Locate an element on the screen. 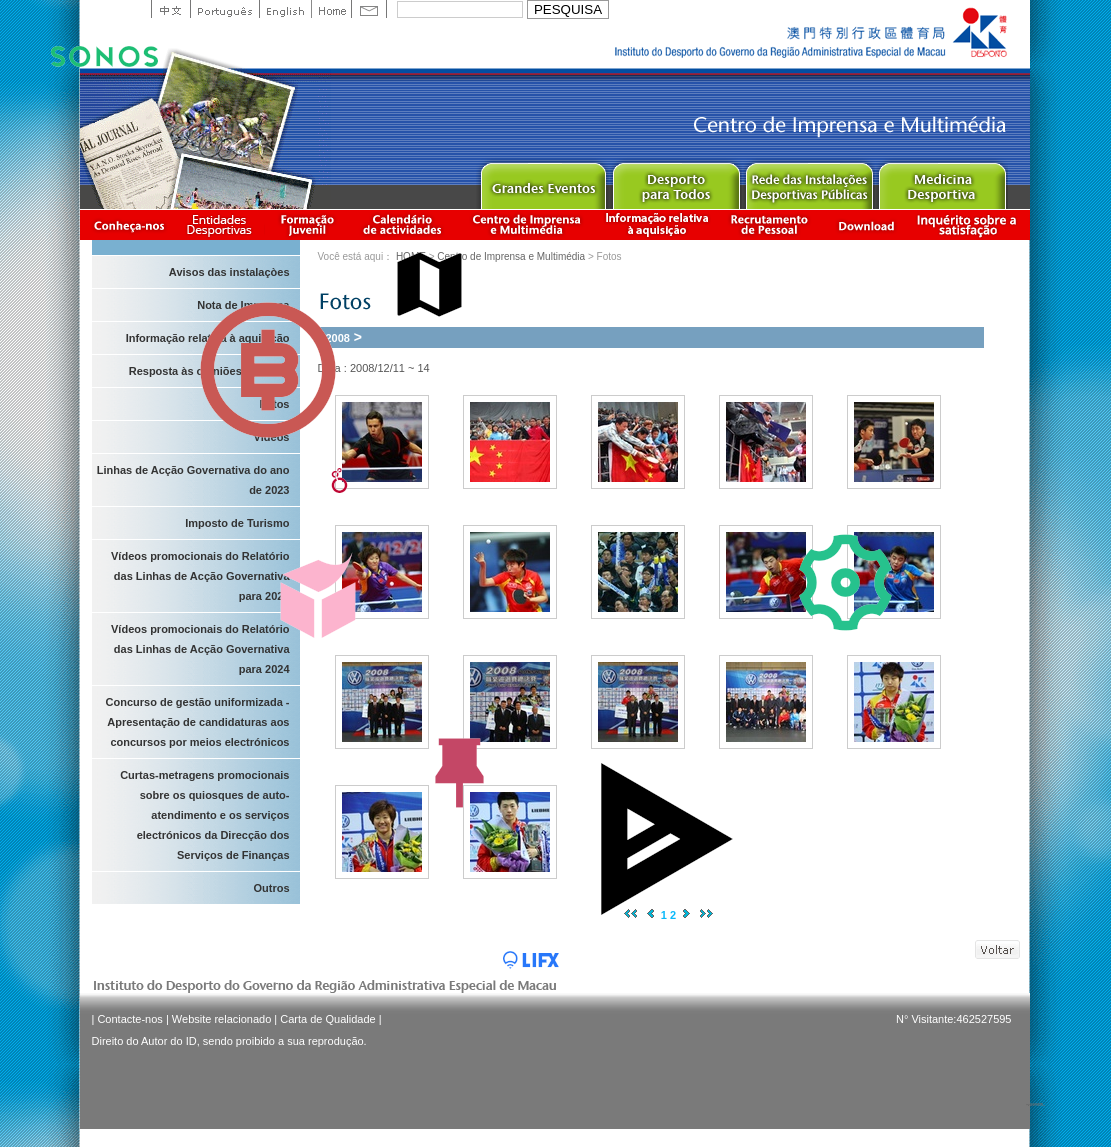 This screenshot has height=1147, width=1111. open asciinema terminal recording player is located at coordinates (667, 839).